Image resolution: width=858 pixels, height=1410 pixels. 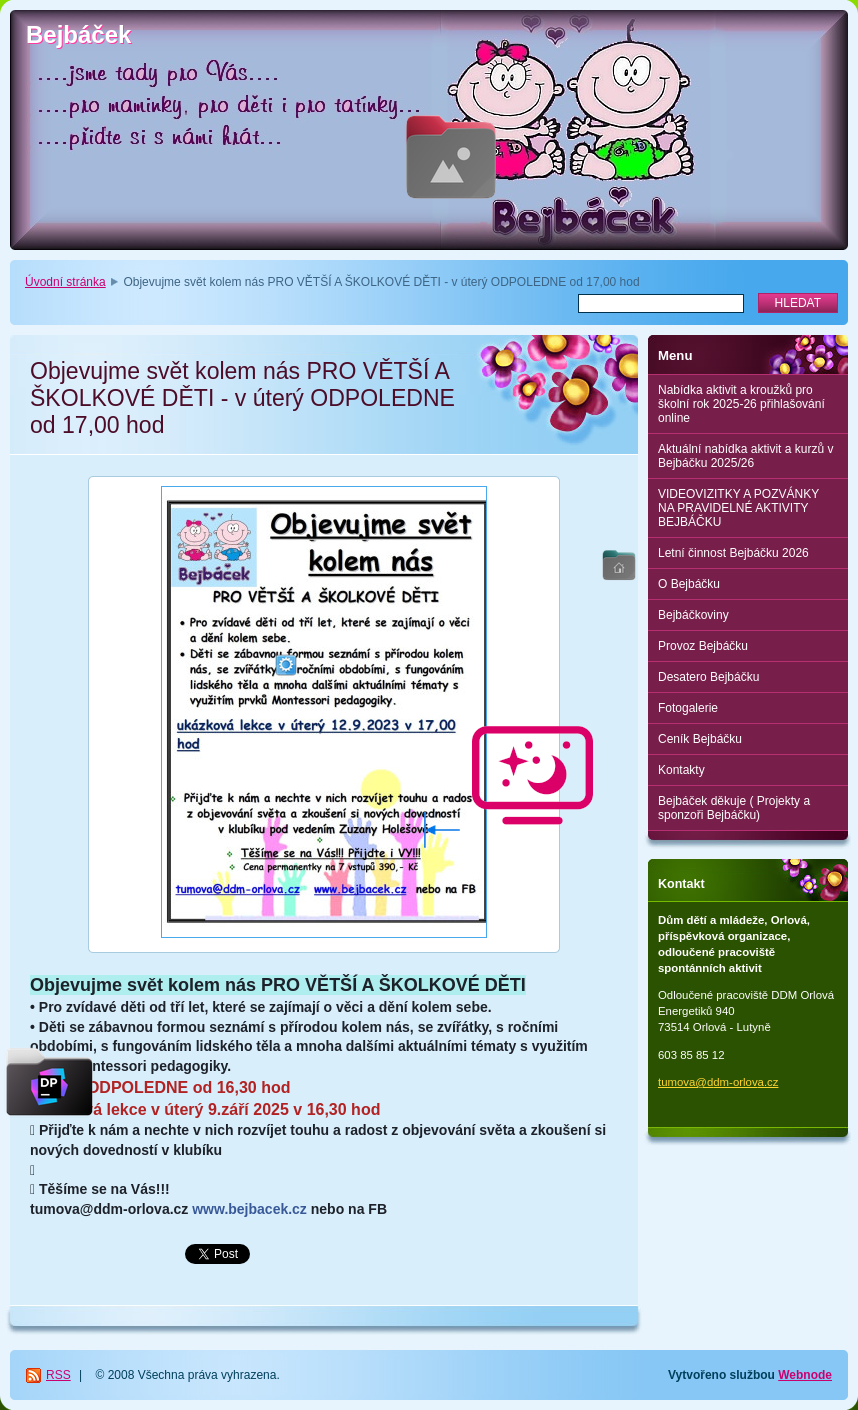 I want to click on go to the first item in a list or sequence, so click(x=442, y=830).